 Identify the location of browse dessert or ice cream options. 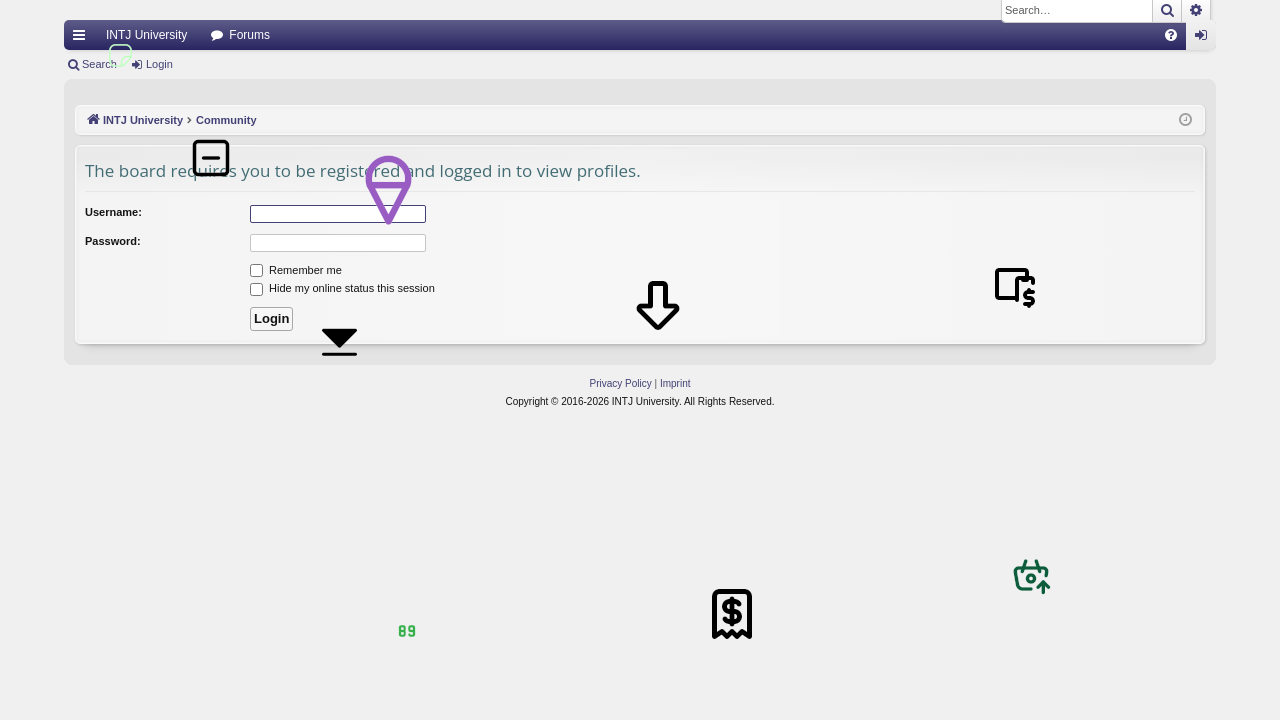
(388, 188).